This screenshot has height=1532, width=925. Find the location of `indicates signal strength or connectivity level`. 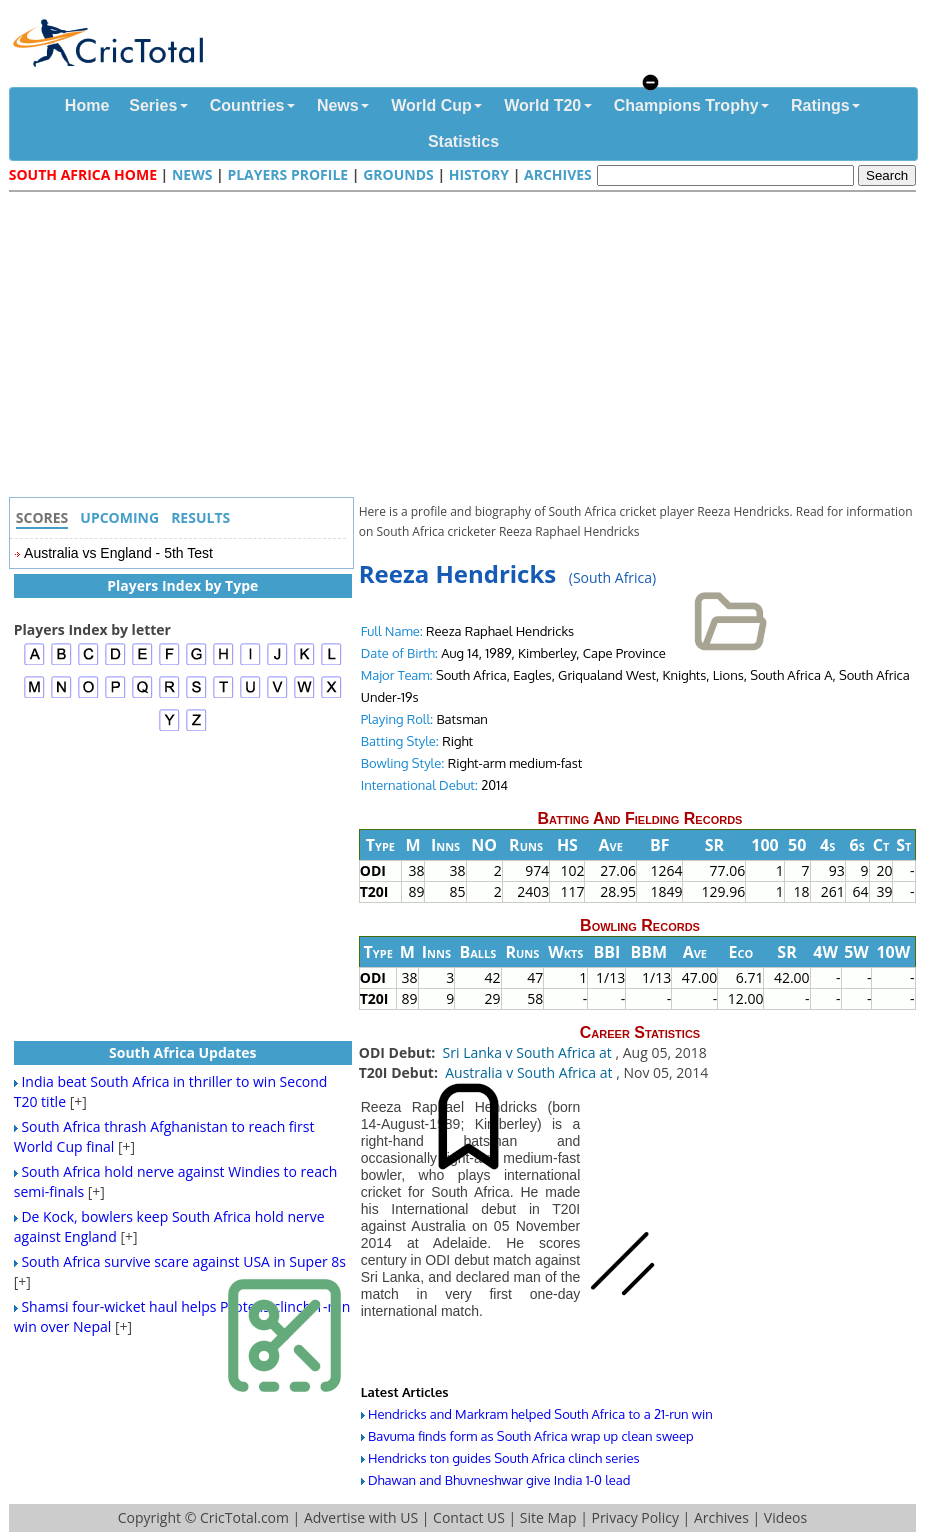

indicates signal strength or connectivity level is located at coordinates (624, 1265).